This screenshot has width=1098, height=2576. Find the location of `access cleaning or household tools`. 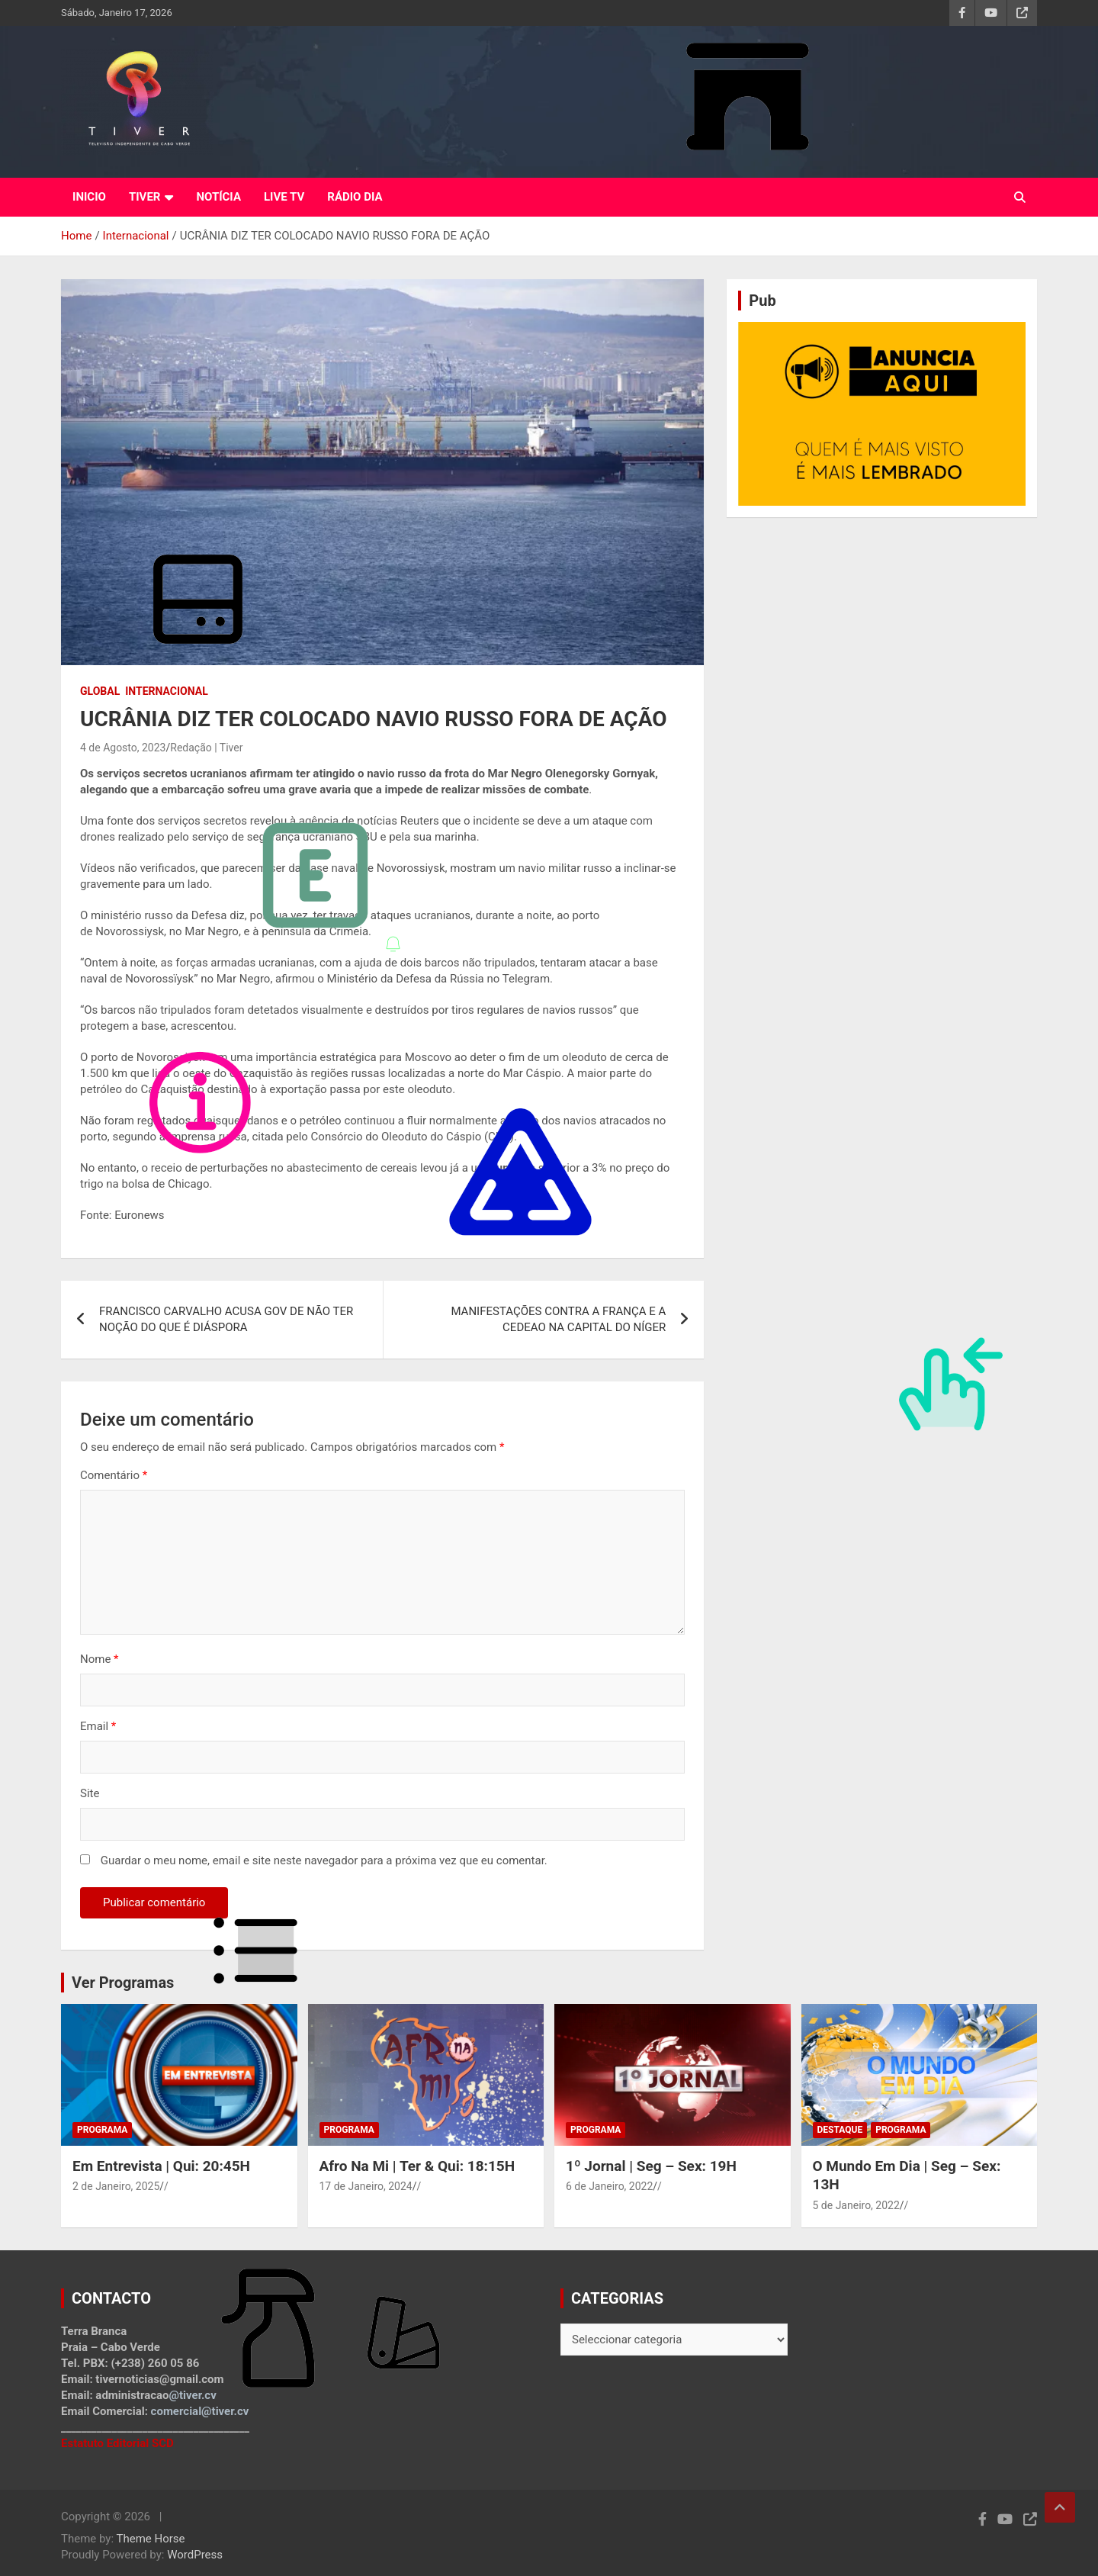

access cleaning or household tools is located at coordinates (272, 2328).